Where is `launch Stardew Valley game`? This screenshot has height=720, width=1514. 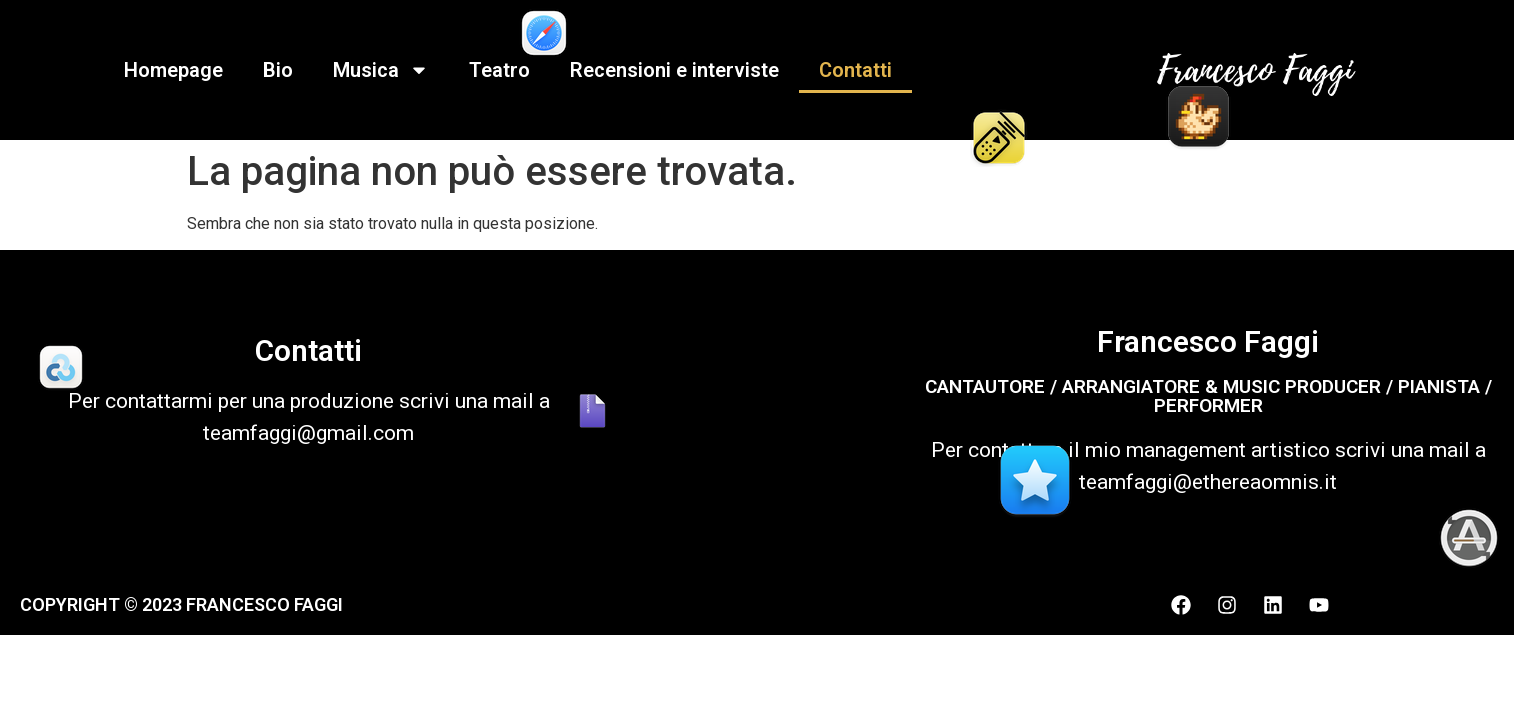
launch Stardew Valley game is located at coordinates (1198, 116).